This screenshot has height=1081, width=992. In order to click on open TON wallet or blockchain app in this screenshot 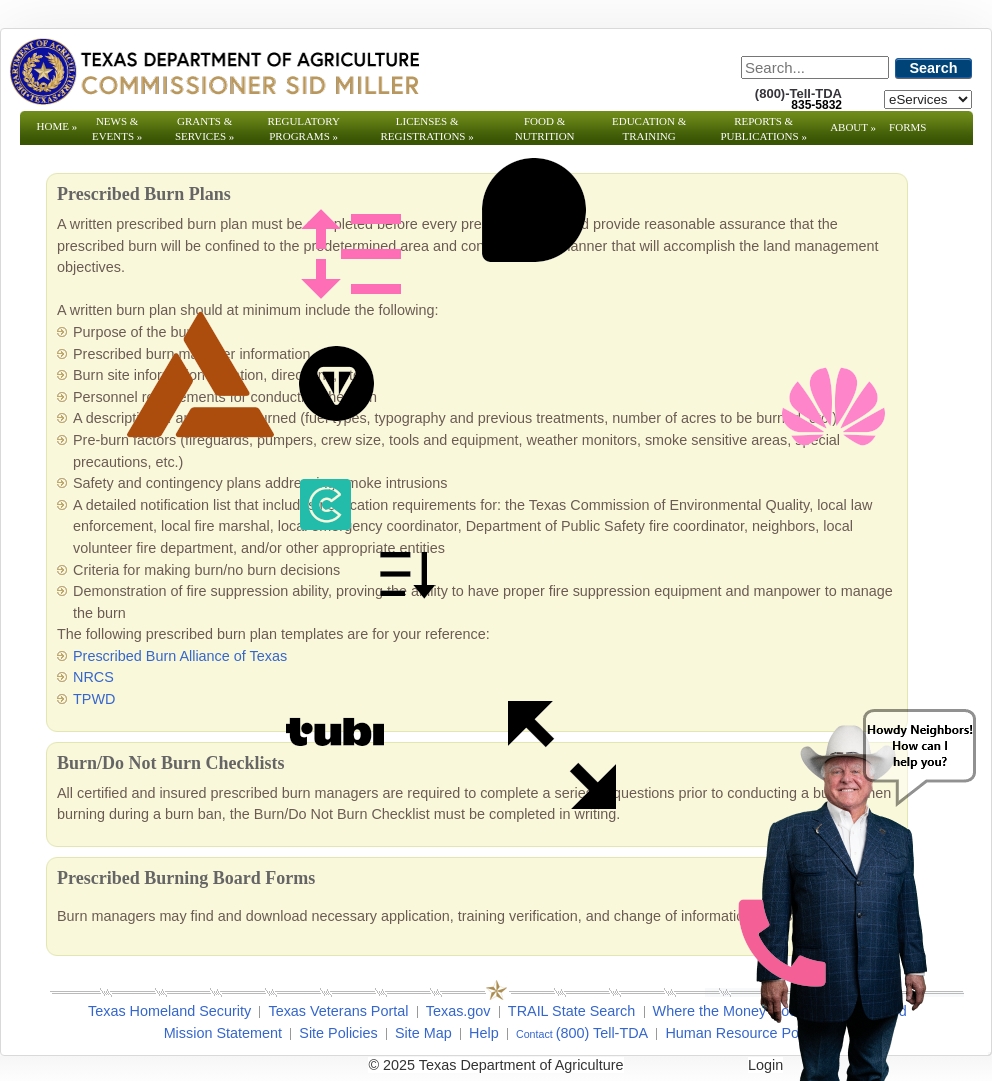, I will do `click(336, 383)`.